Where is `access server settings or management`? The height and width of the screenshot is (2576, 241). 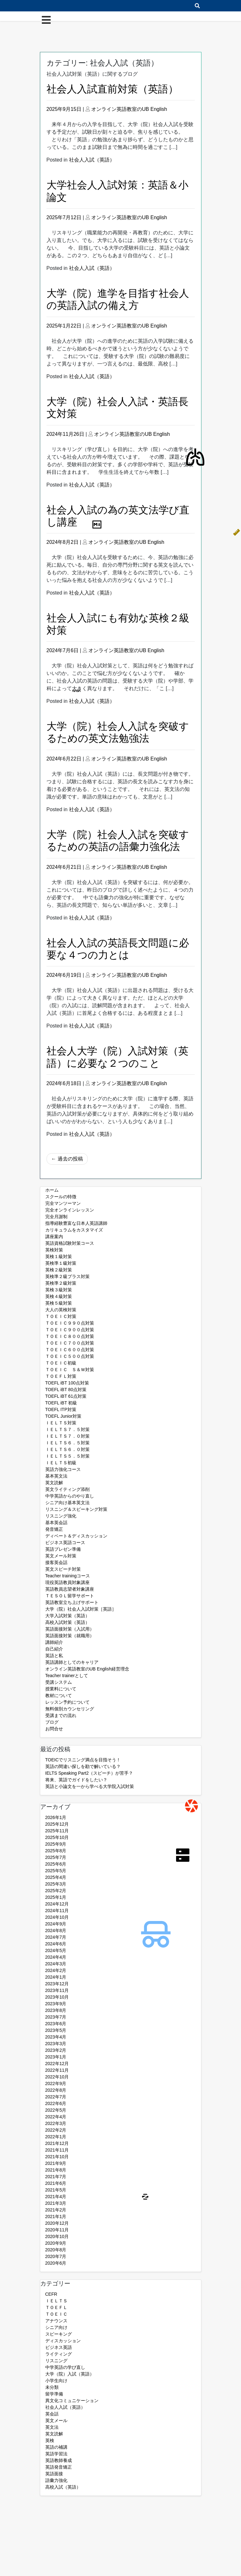 access server settings or management is located at coordinates (183, 1855).